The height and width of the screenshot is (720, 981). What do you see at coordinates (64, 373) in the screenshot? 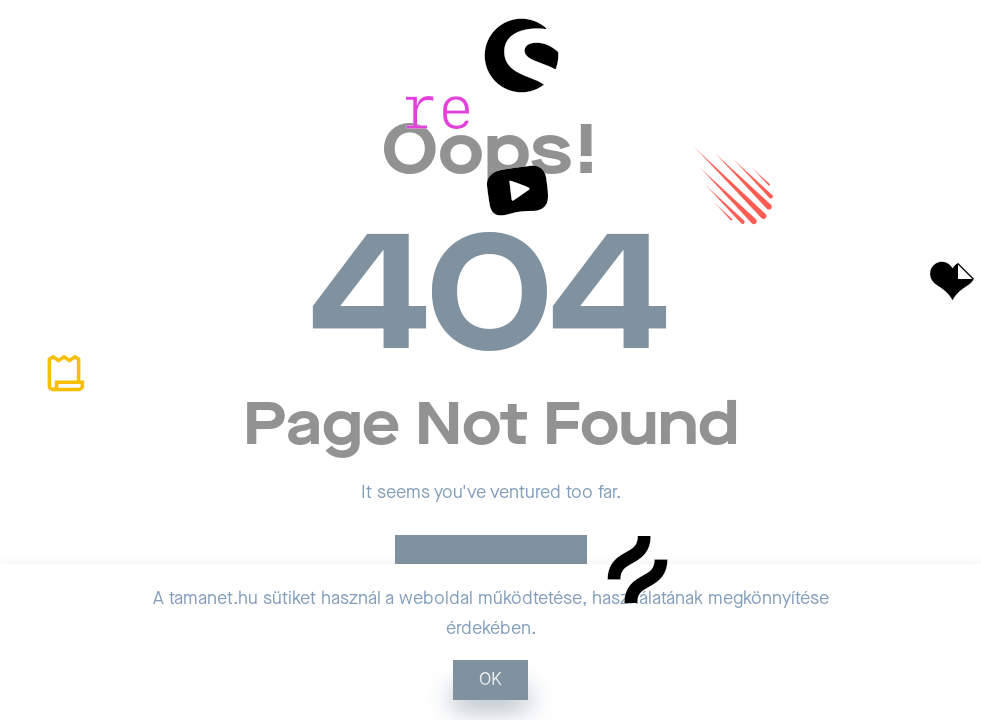
I see `view receipt or transaction history` at bounding box center [64, 373].